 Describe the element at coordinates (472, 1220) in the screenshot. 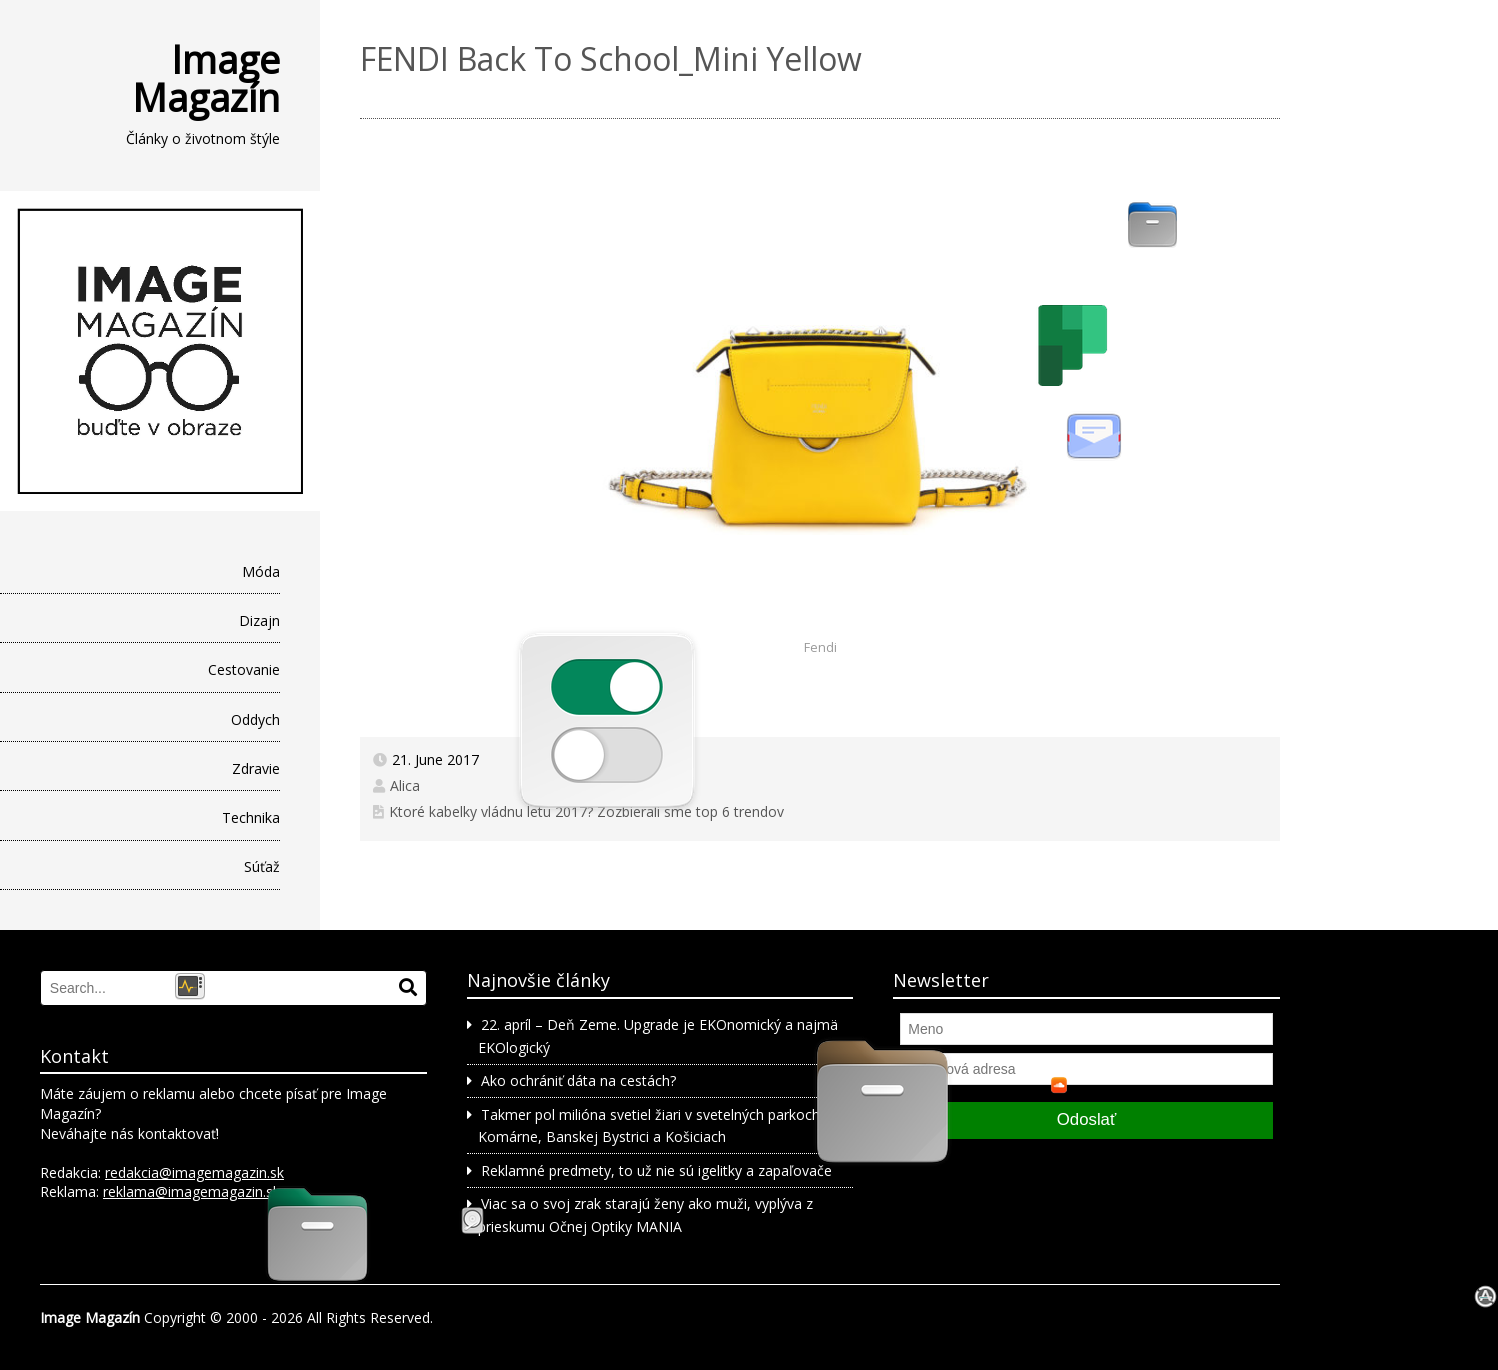

I see `open disk utility application` at that location.